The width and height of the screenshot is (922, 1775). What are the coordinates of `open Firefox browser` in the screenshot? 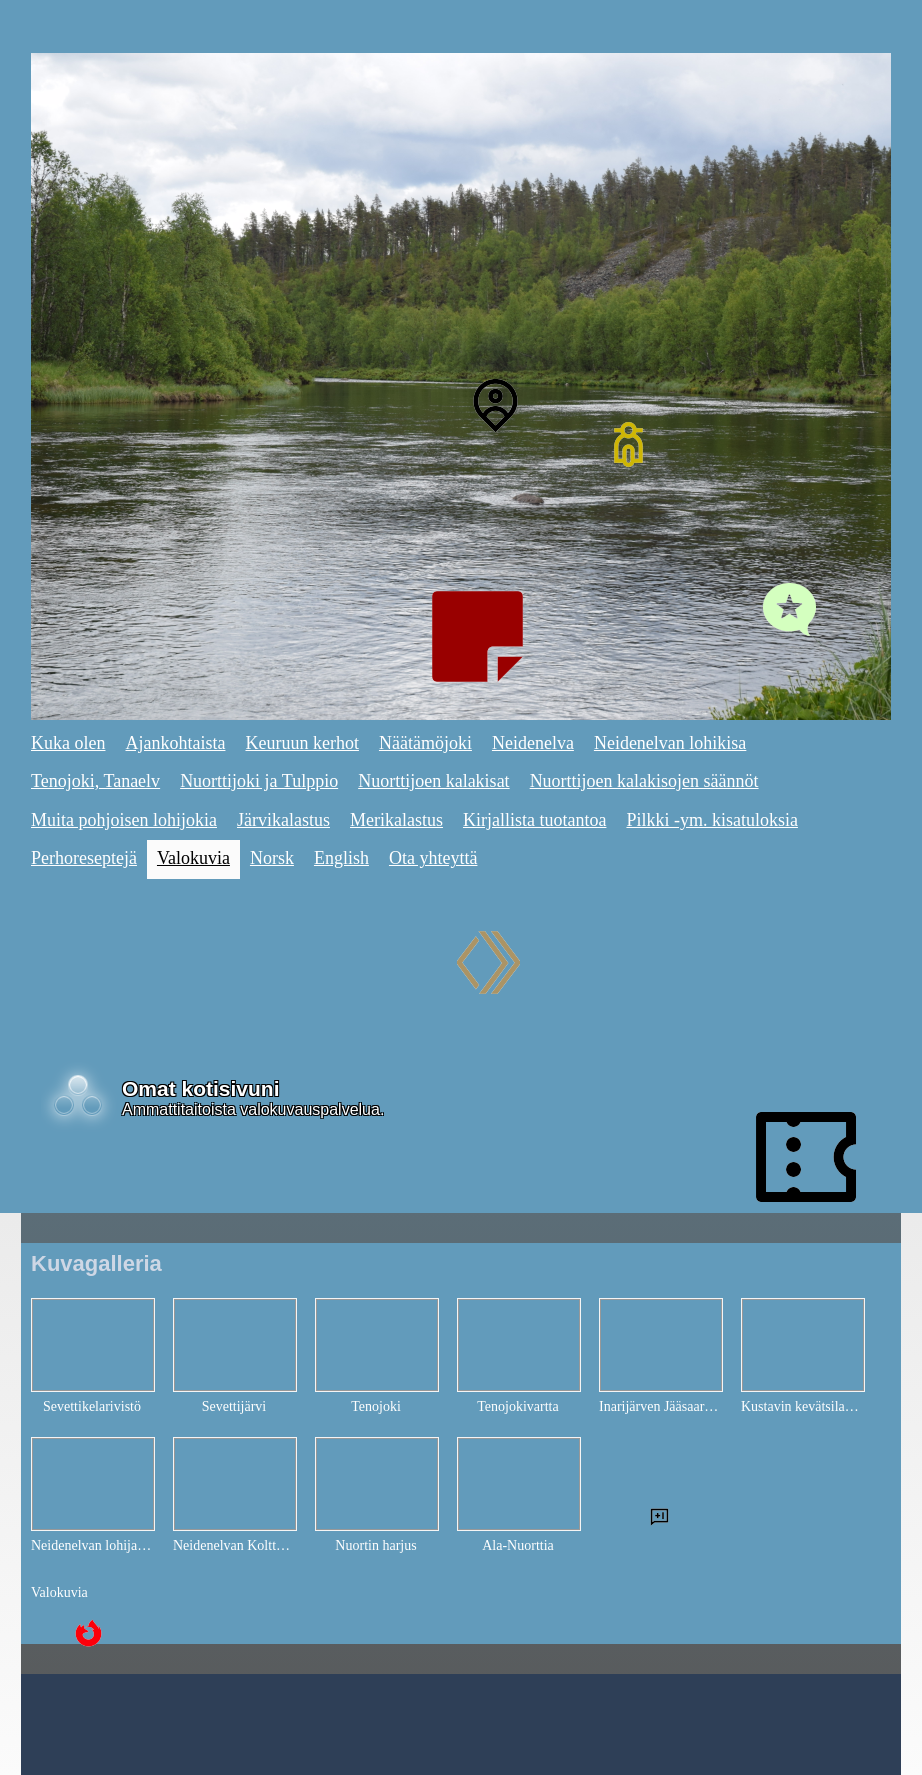 It's located at (88, 1633).